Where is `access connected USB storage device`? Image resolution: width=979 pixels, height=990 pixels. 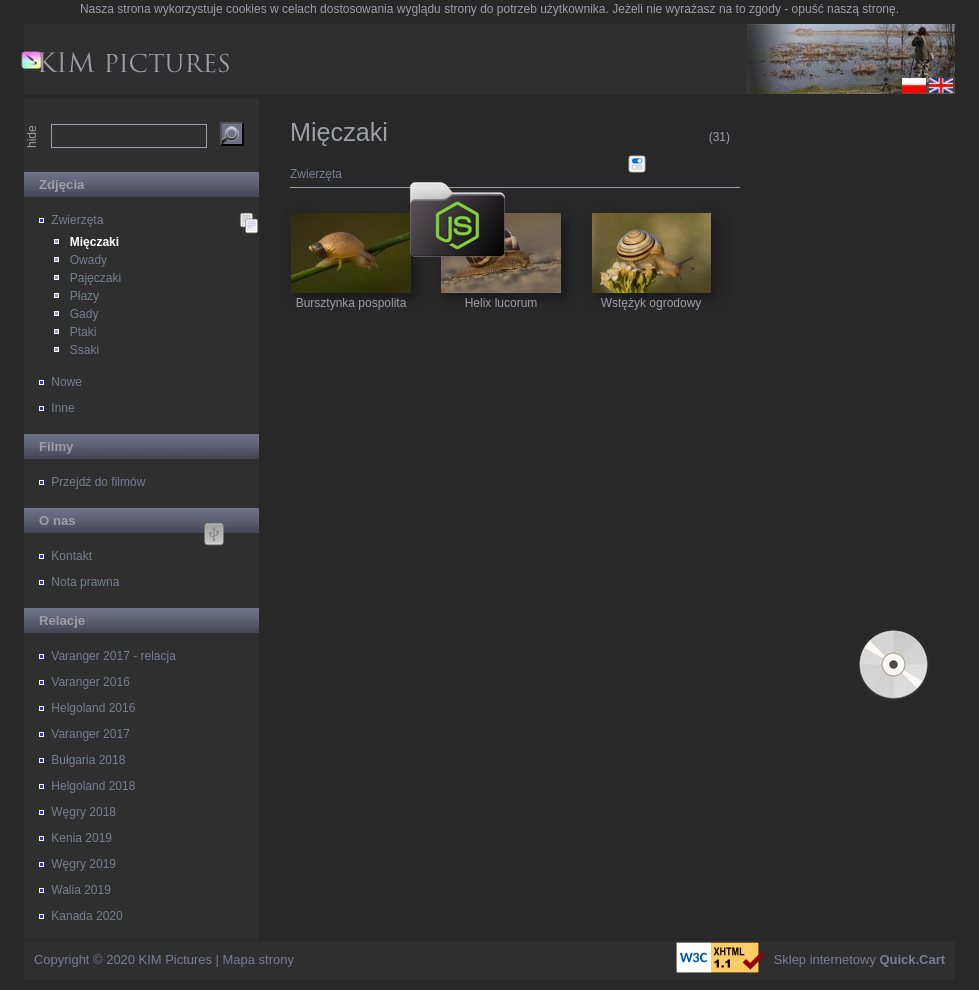 access connected USB storage device is located at coordinates (214, 534).